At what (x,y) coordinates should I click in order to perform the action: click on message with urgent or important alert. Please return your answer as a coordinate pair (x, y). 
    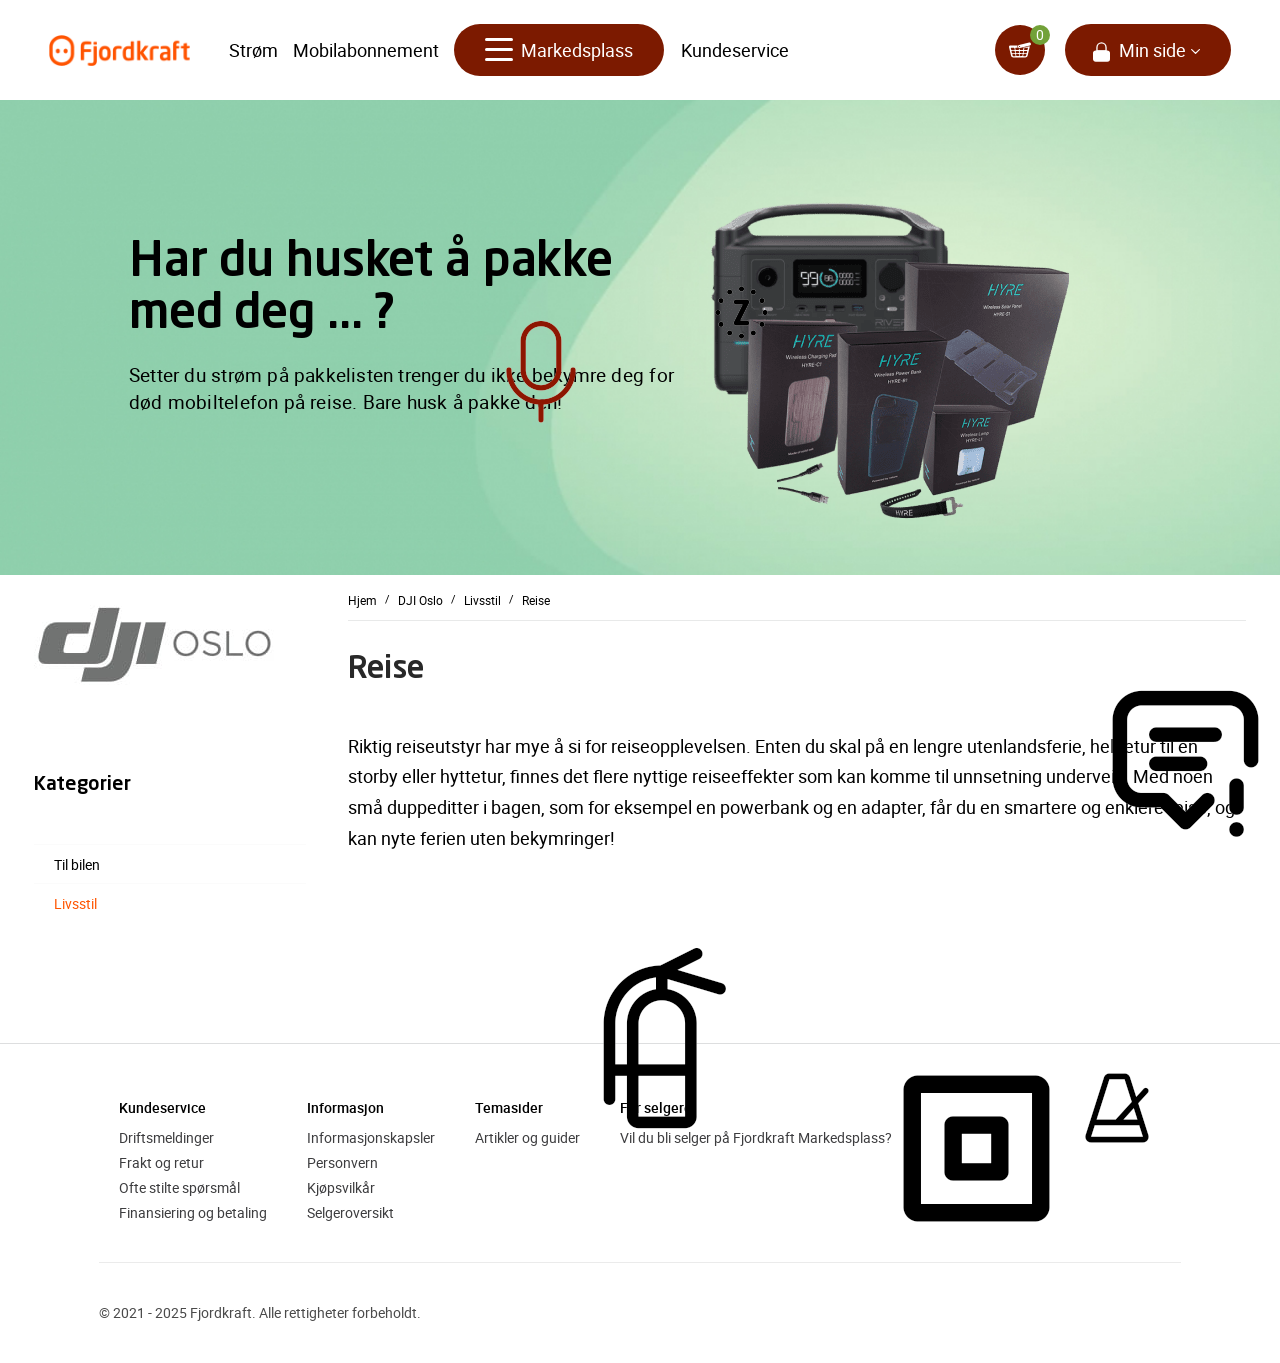
    Looking at the image, I should click on (1185, 756).